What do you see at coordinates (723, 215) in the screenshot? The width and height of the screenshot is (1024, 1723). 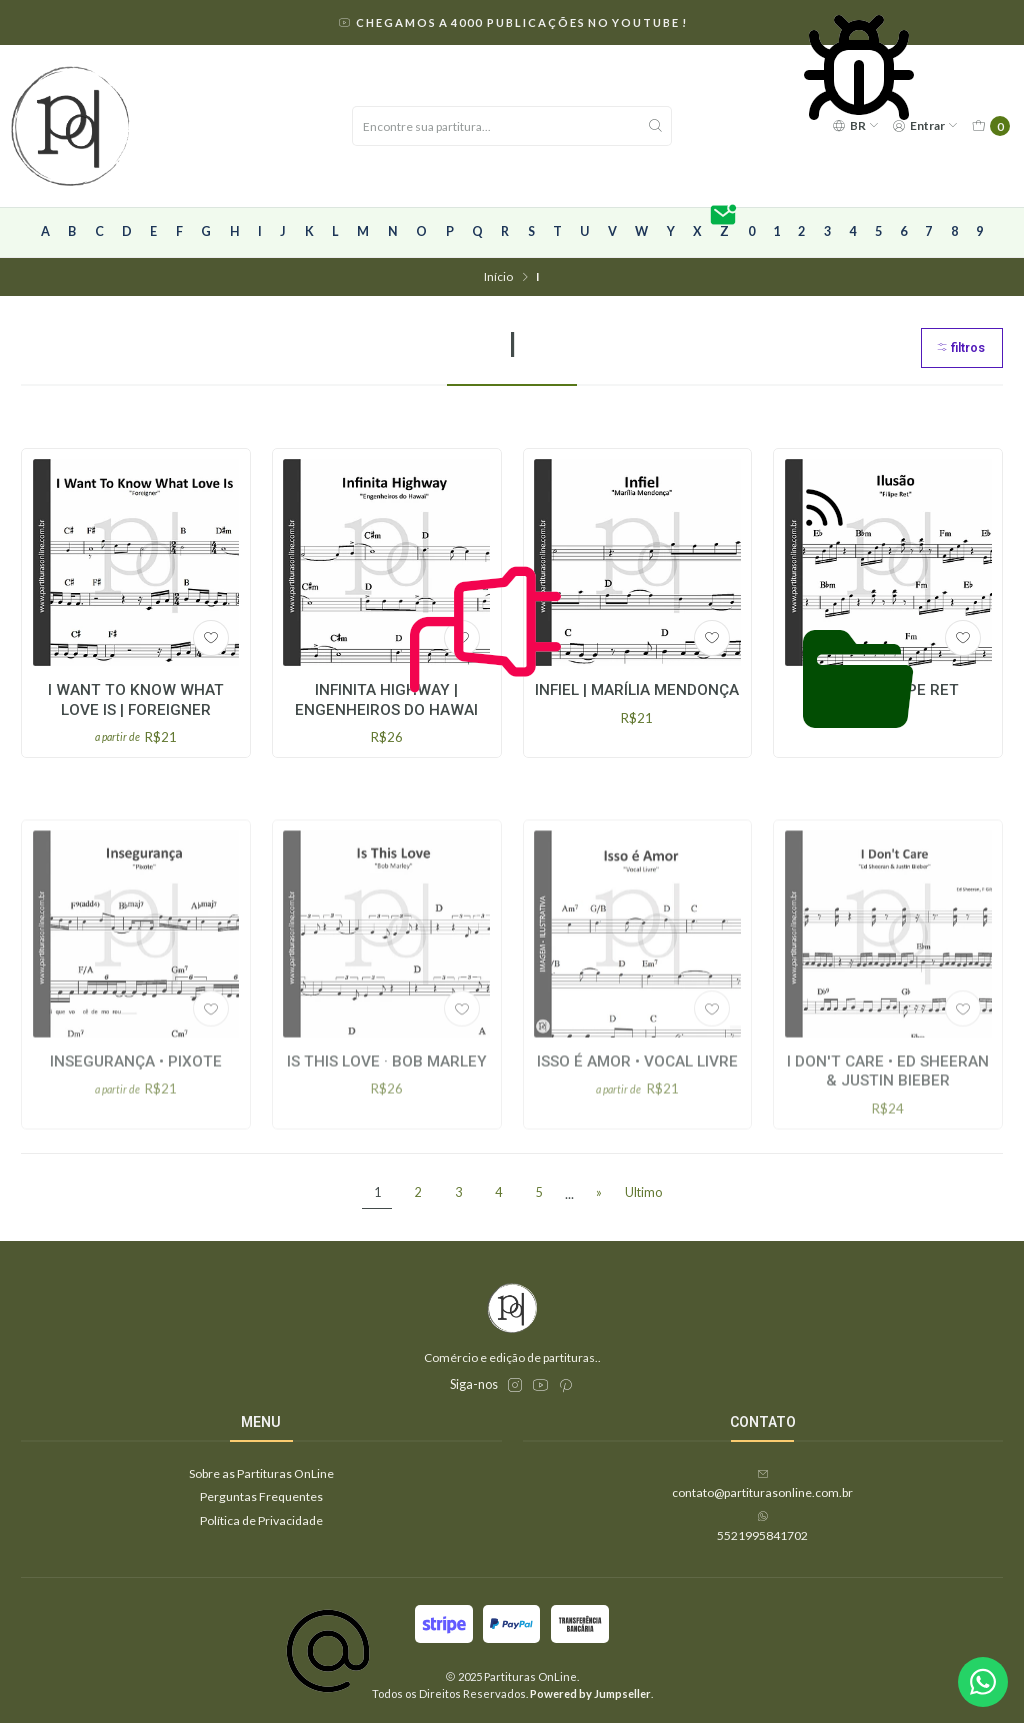 I see `indicates new unread email` at bounding box center [723, 215].